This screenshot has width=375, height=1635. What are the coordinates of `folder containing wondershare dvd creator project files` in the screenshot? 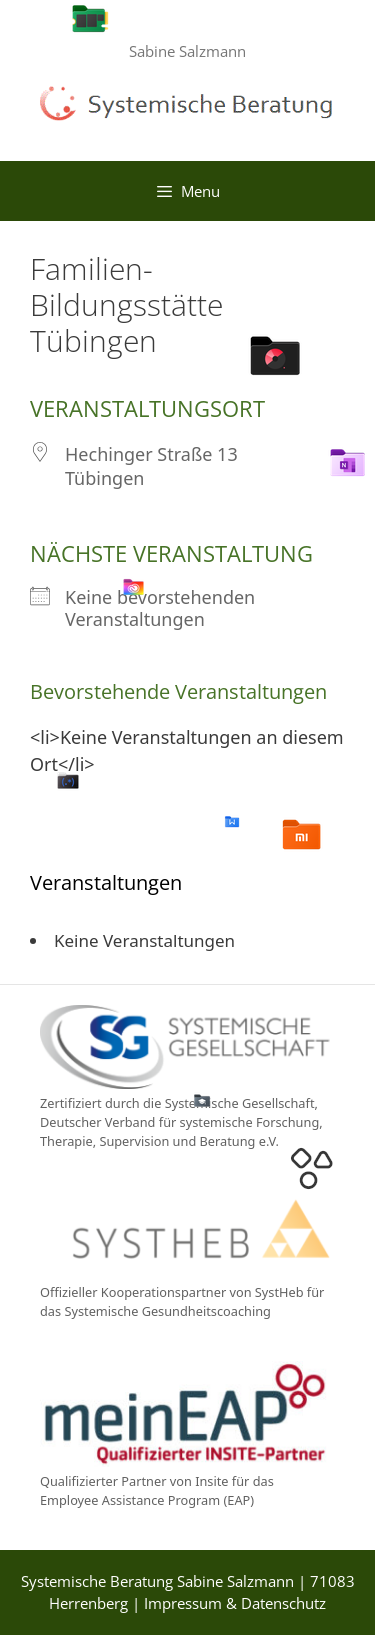 It's located at (275, 357).